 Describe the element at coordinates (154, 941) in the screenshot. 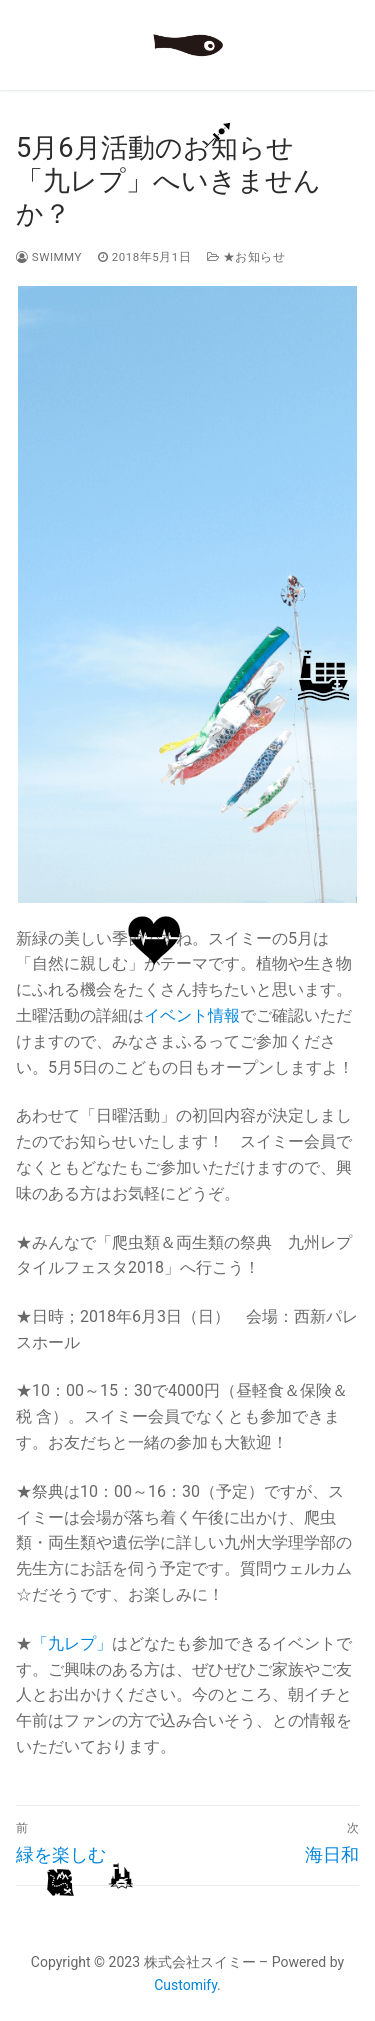

I see `view health or fitness tracking data` at that location.